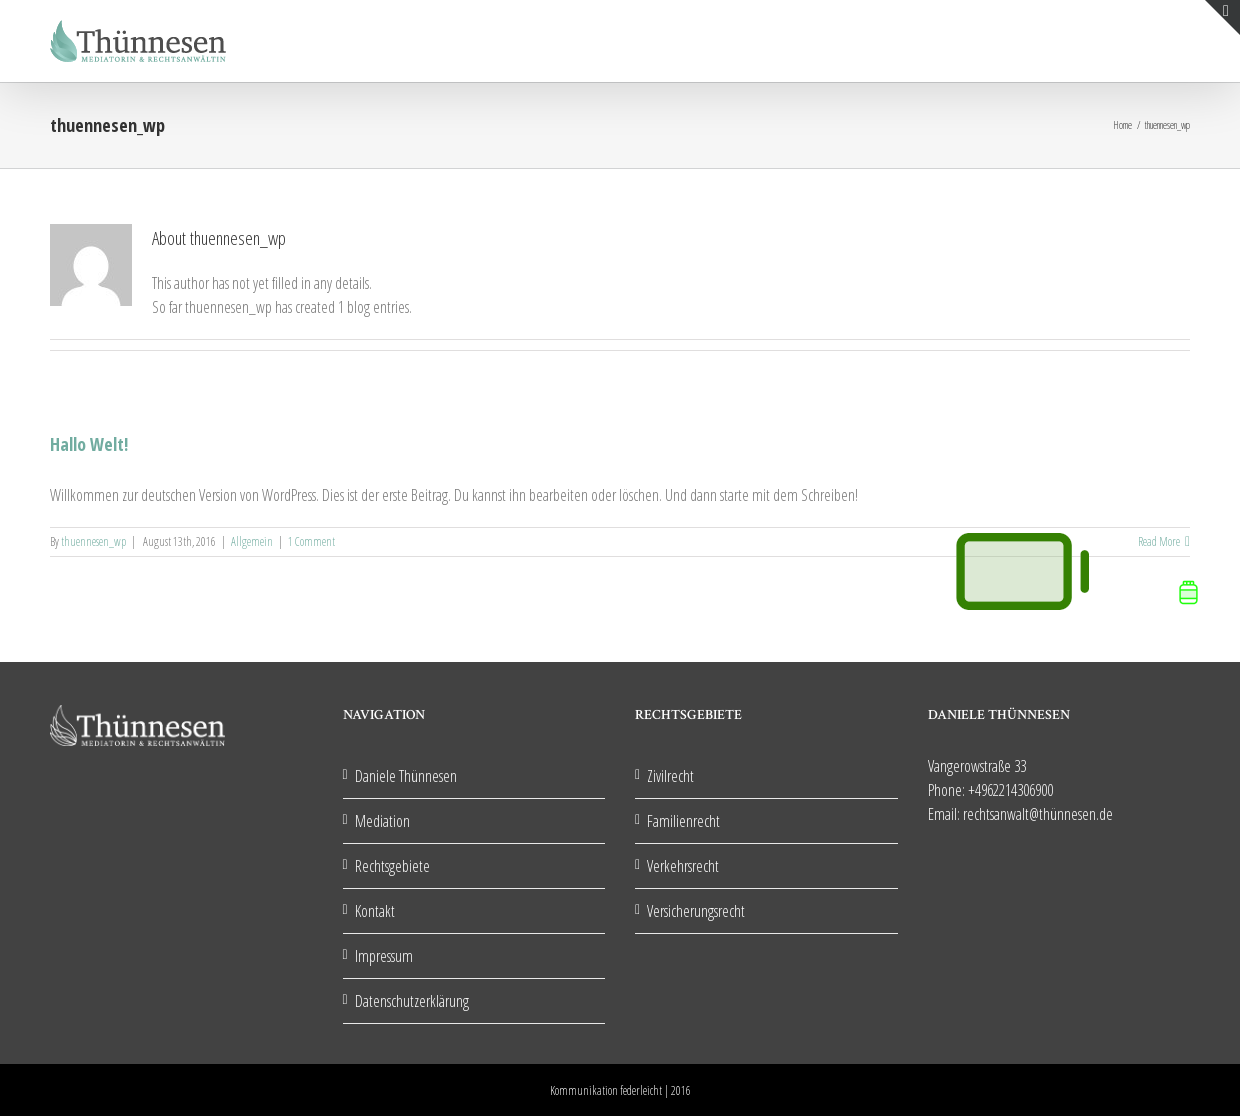 This screenshot has height=1116, width=1240. Describe the element at coordinates (1188, 592) in the screenshot. I see `view product or ingredient details` at that location.